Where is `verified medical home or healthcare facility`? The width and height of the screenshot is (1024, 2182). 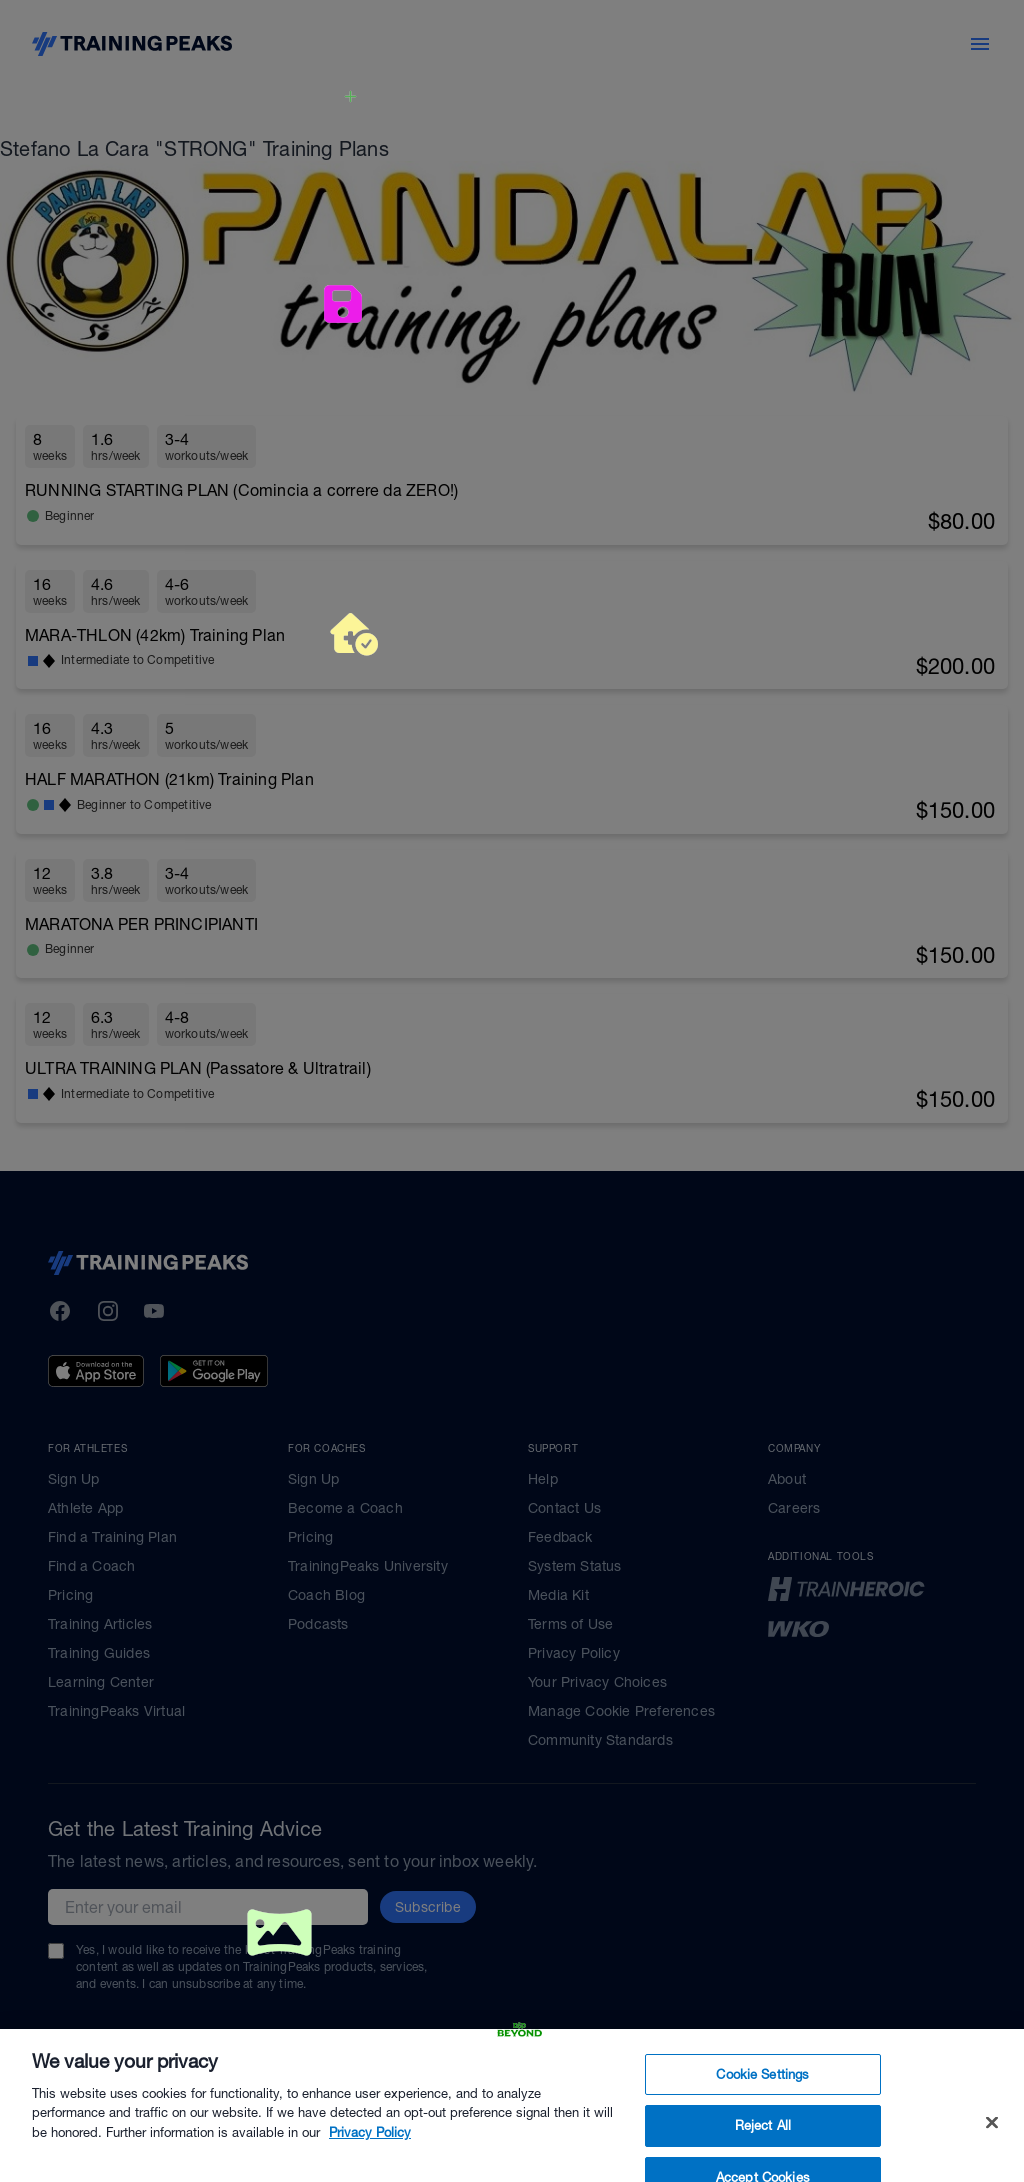
verified medical home or healthcare facility is located at coordinates (353, 633).